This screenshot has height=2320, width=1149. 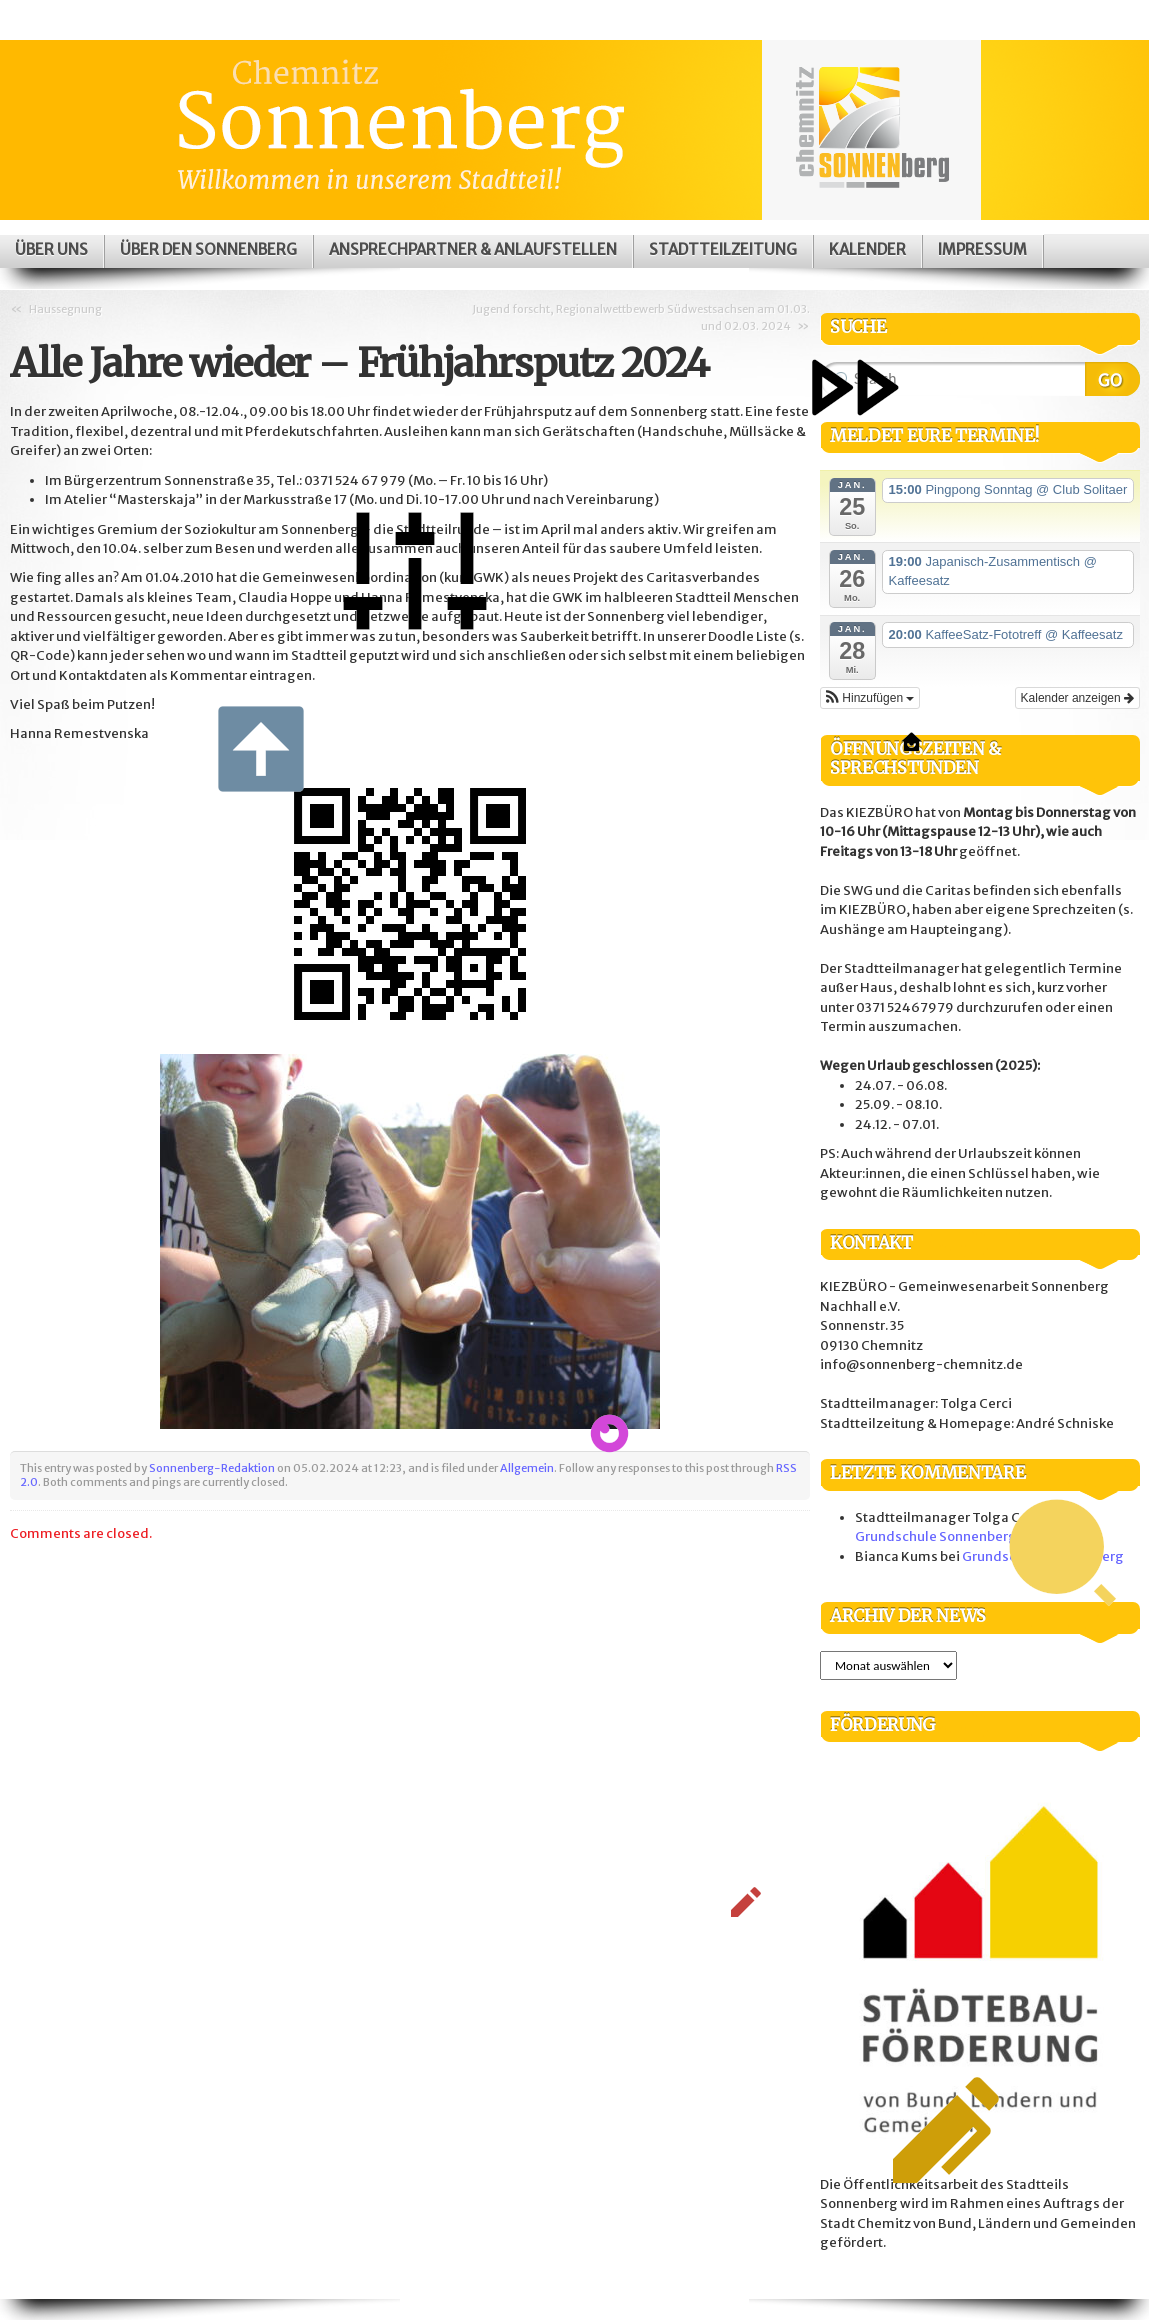 I want to click on upload a file or document, so click(x=261, y=749).